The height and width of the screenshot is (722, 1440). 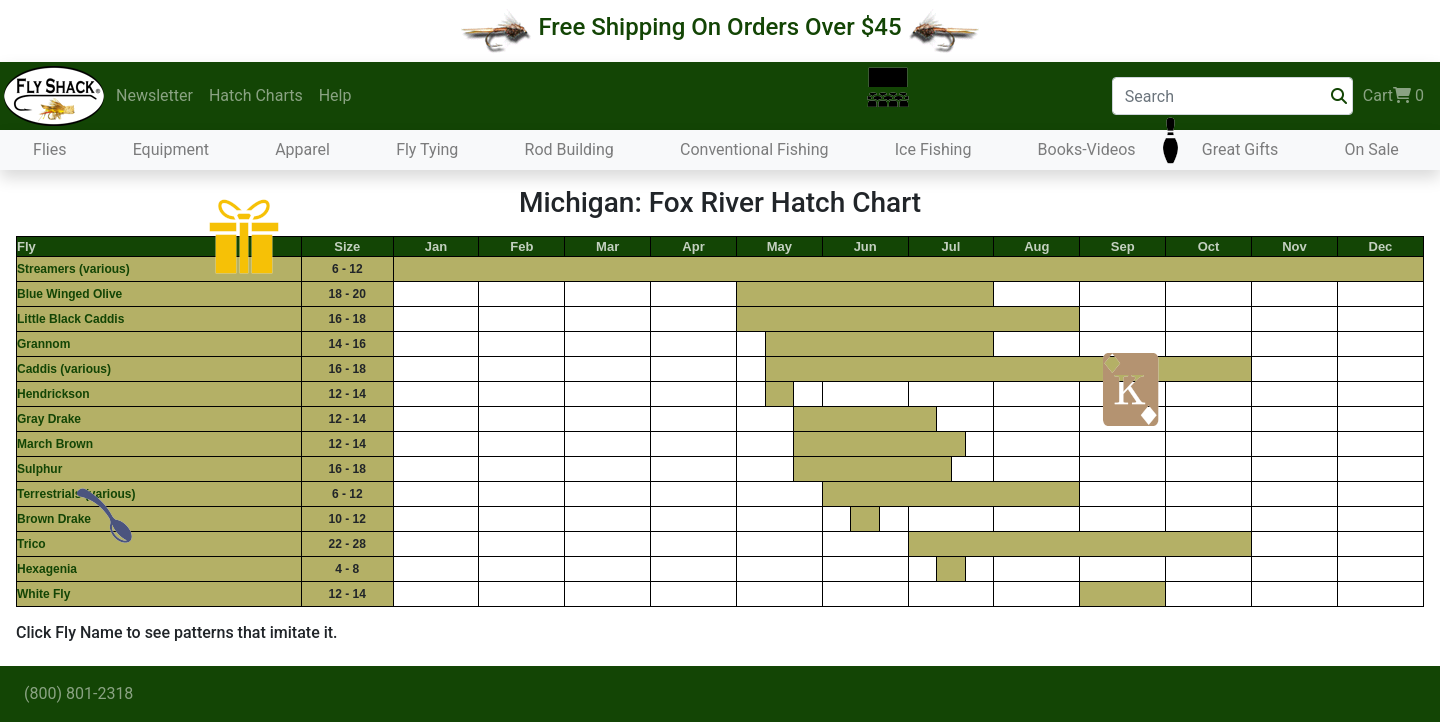 I want to click on view your gifts or rewards, so click(x=244, y=233).